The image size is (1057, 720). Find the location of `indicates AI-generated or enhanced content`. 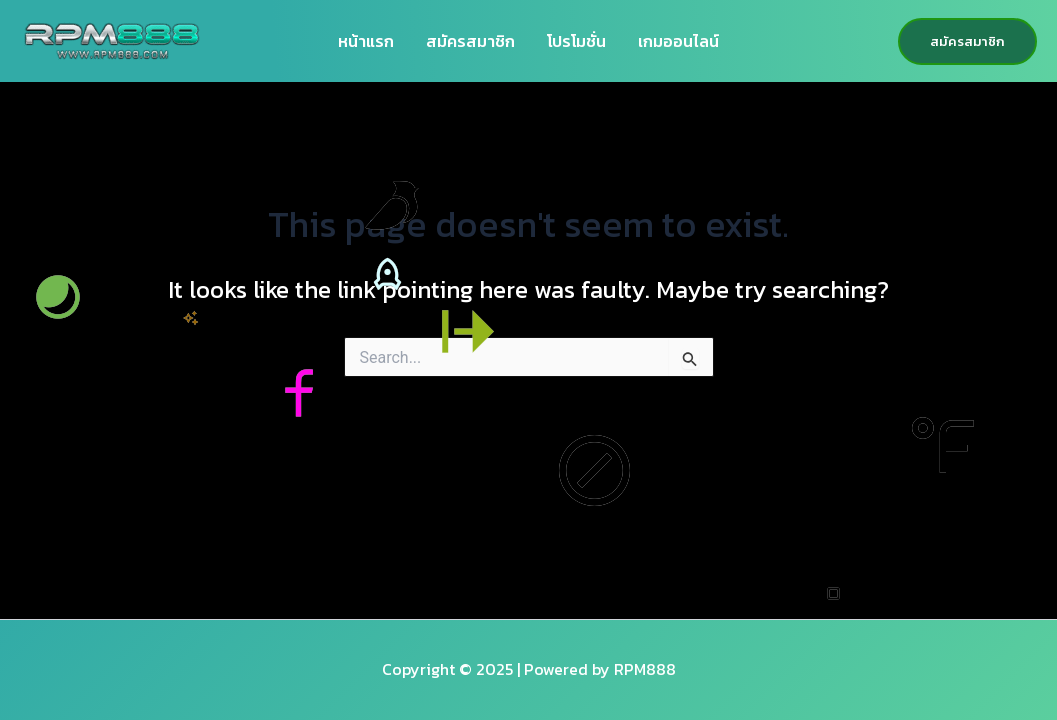

indicates AI-generated or enhanced content is located at coordinates (191, 318).